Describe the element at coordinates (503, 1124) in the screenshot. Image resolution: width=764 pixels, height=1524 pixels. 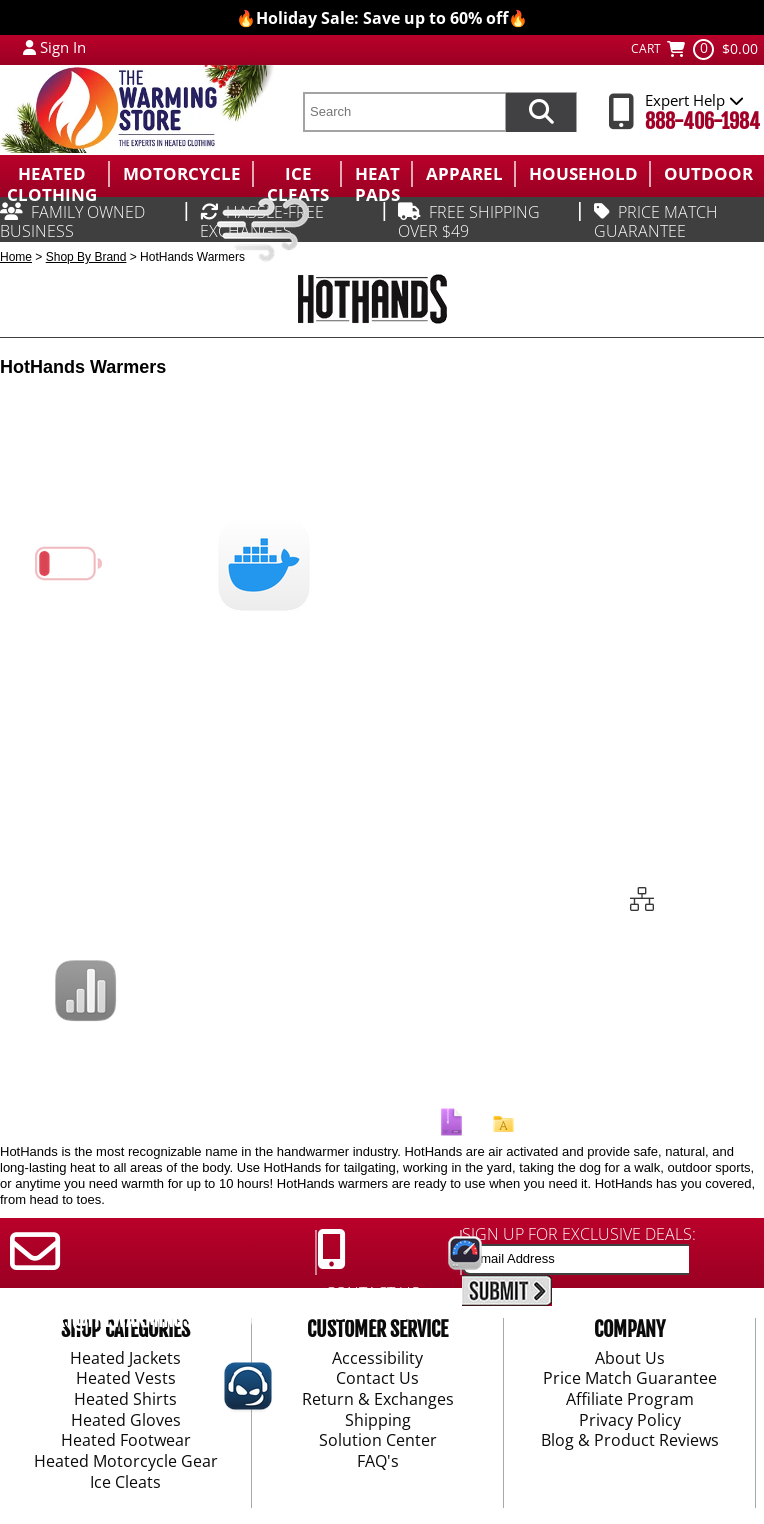
I see `open the fonts folder` at that location.